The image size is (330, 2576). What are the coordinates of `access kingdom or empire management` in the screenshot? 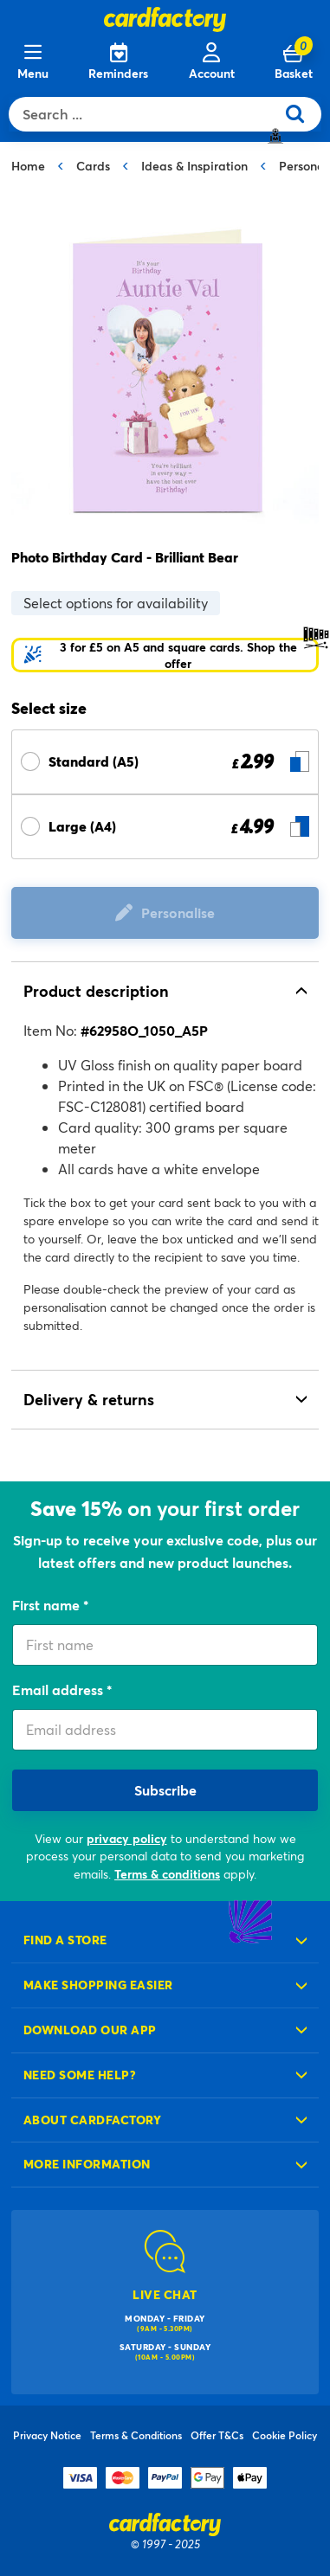 It's located at (275, 136).